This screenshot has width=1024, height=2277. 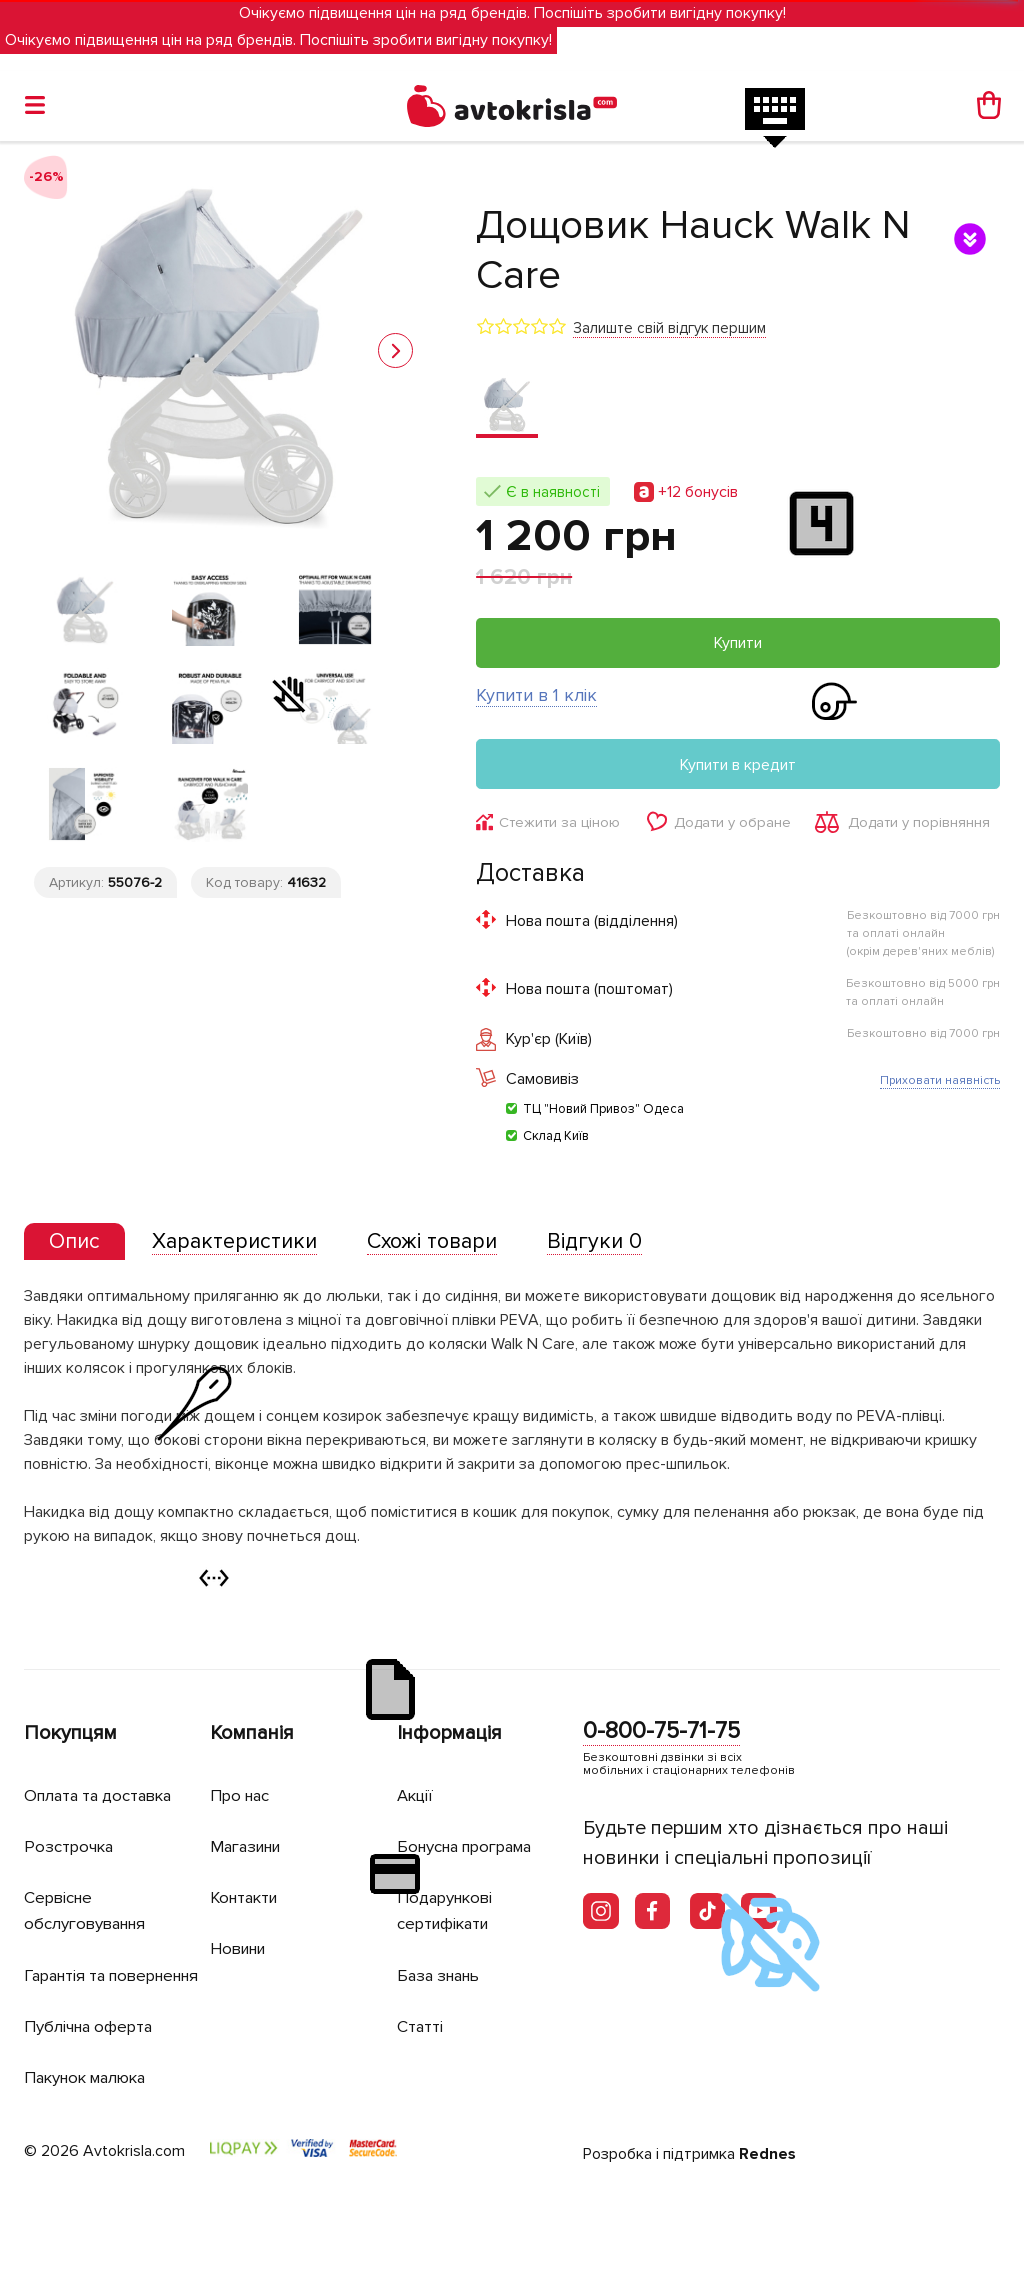 What do you see at coordinates (775, 115) in the screenshot?
I see `hide the on-screen keyboard` at bounding box center [775, 115].